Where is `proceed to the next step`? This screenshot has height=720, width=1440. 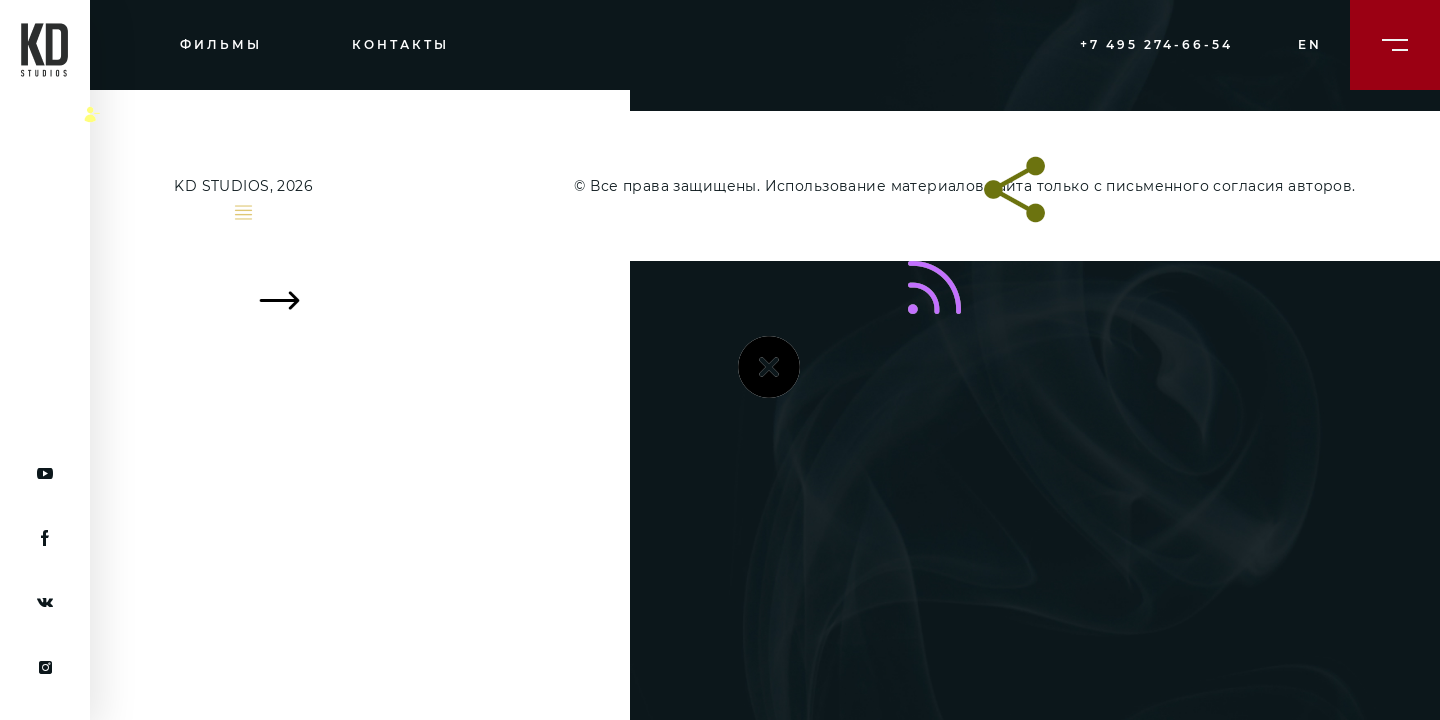
proceed to the next step is located at coordinates (279, 300).